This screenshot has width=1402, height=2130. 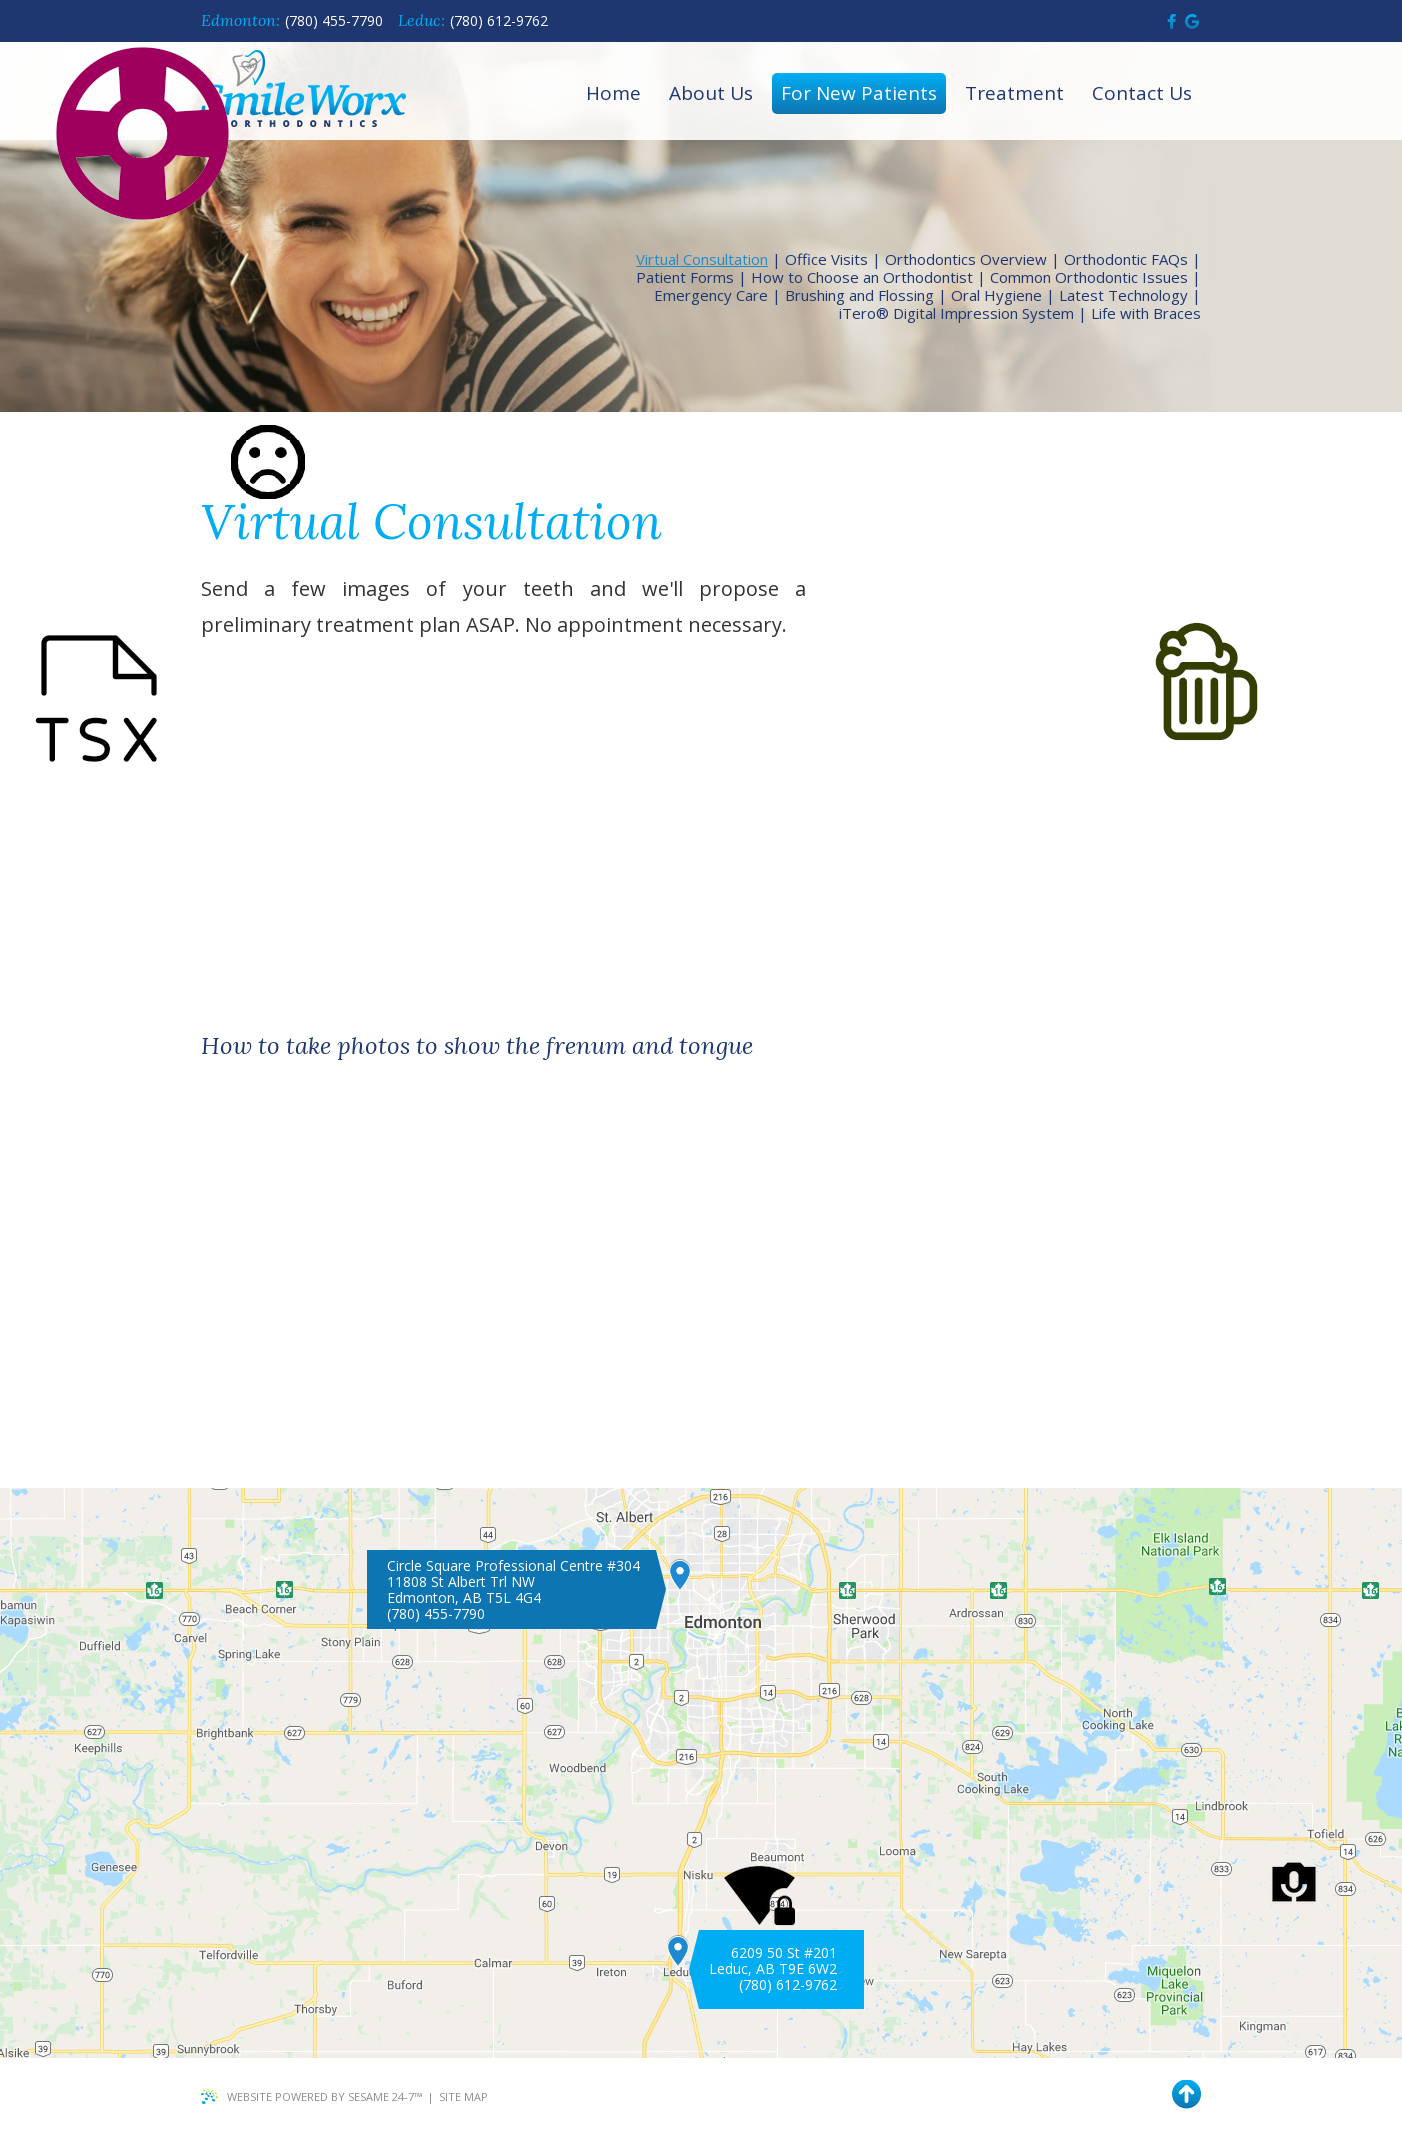 I want to click on browse nearby bars or breweries, so click(x=1206, y=681).